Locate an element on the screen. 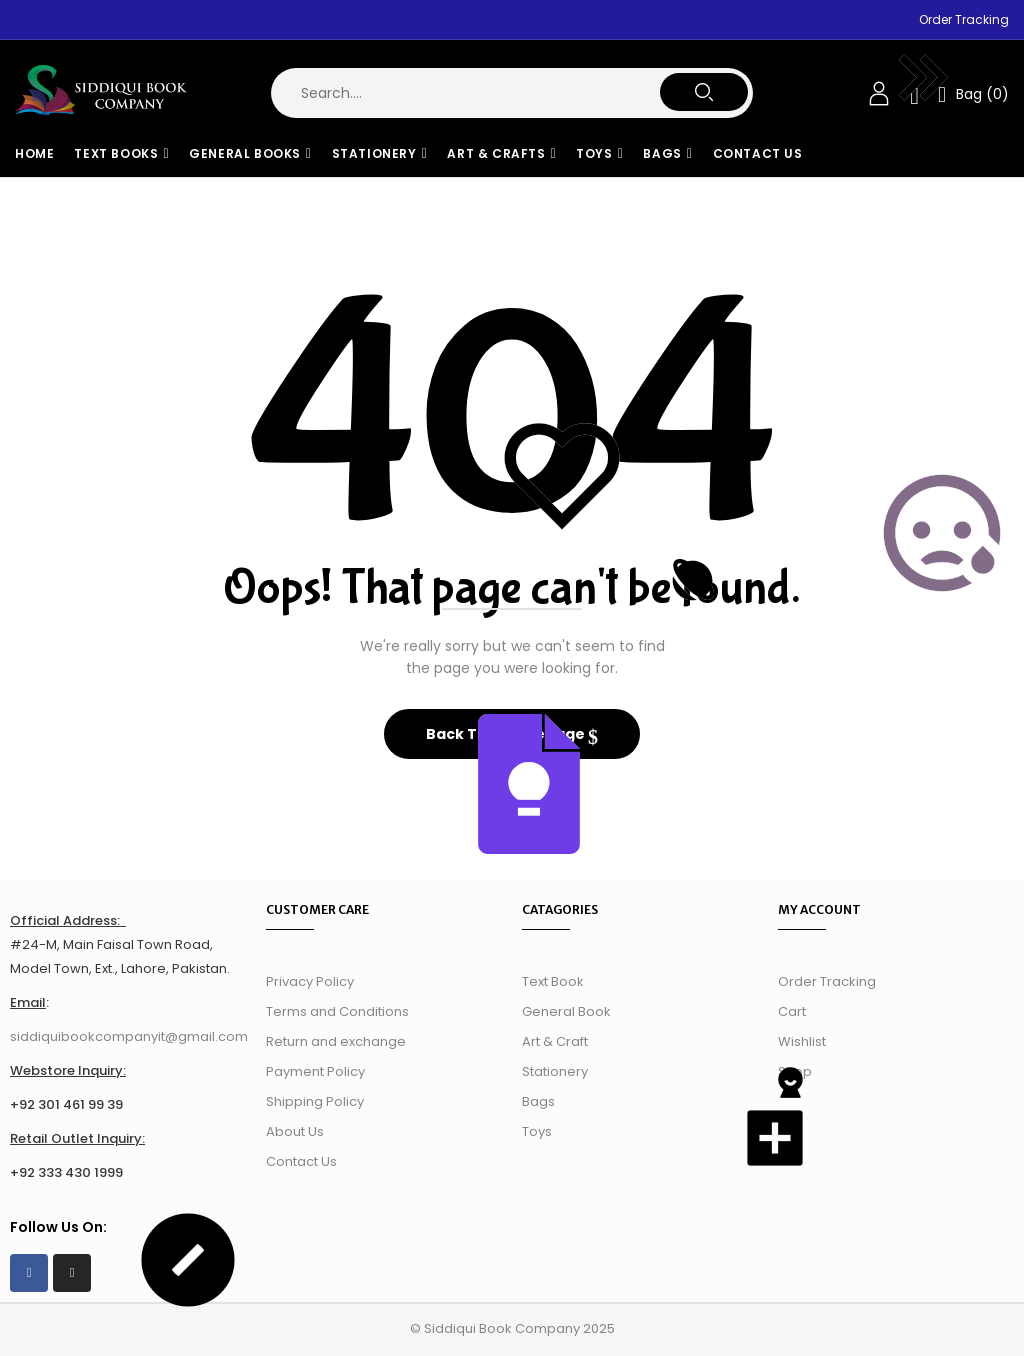  access compass or navigation features is located at coordinates (188, 1260).